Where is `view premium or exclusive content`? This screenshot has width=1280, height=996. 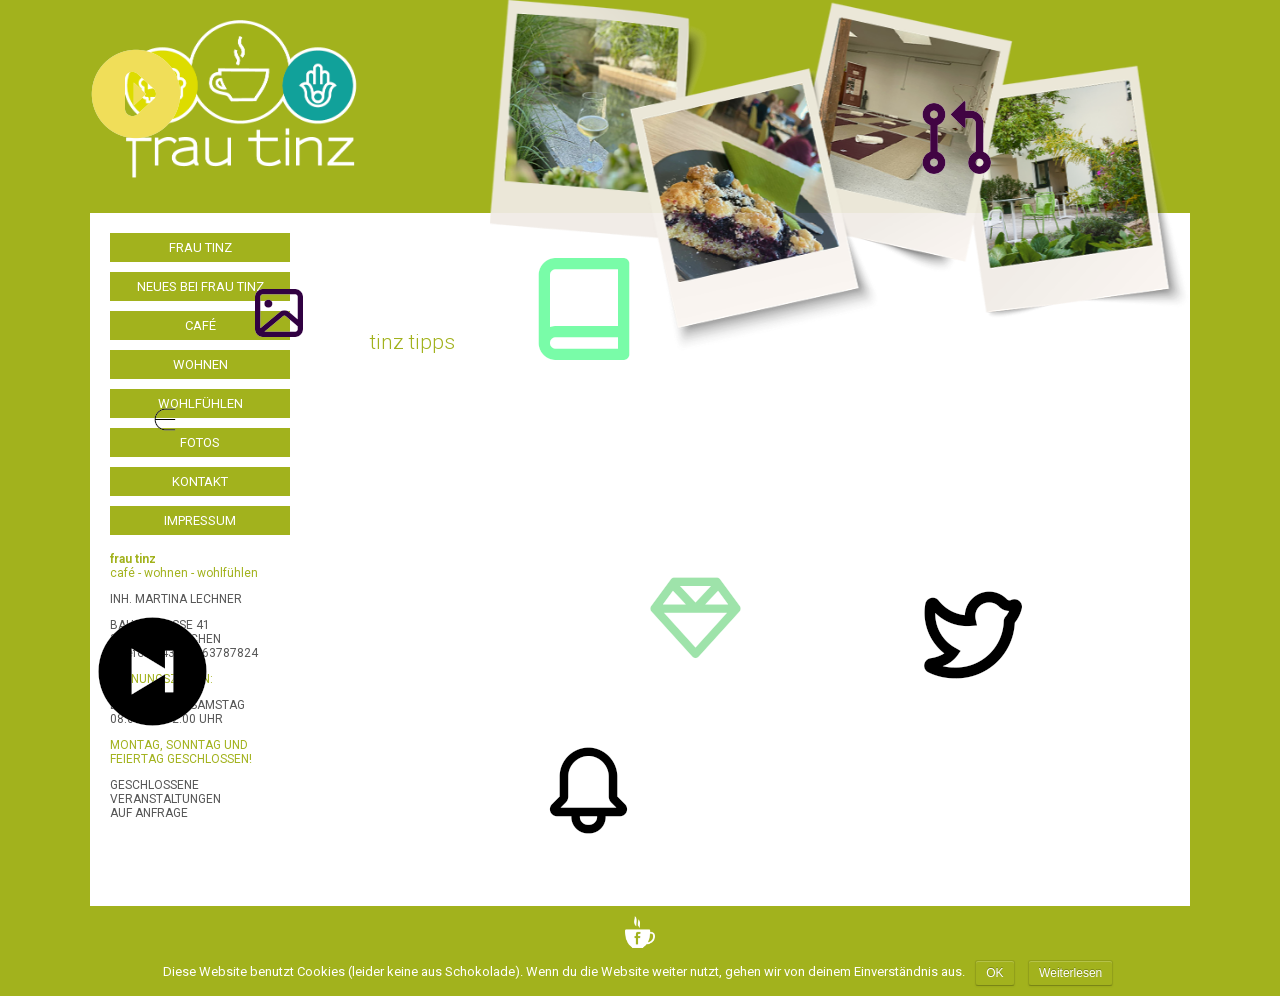
view premium or exclusive content is located at coordinates (695, 618).